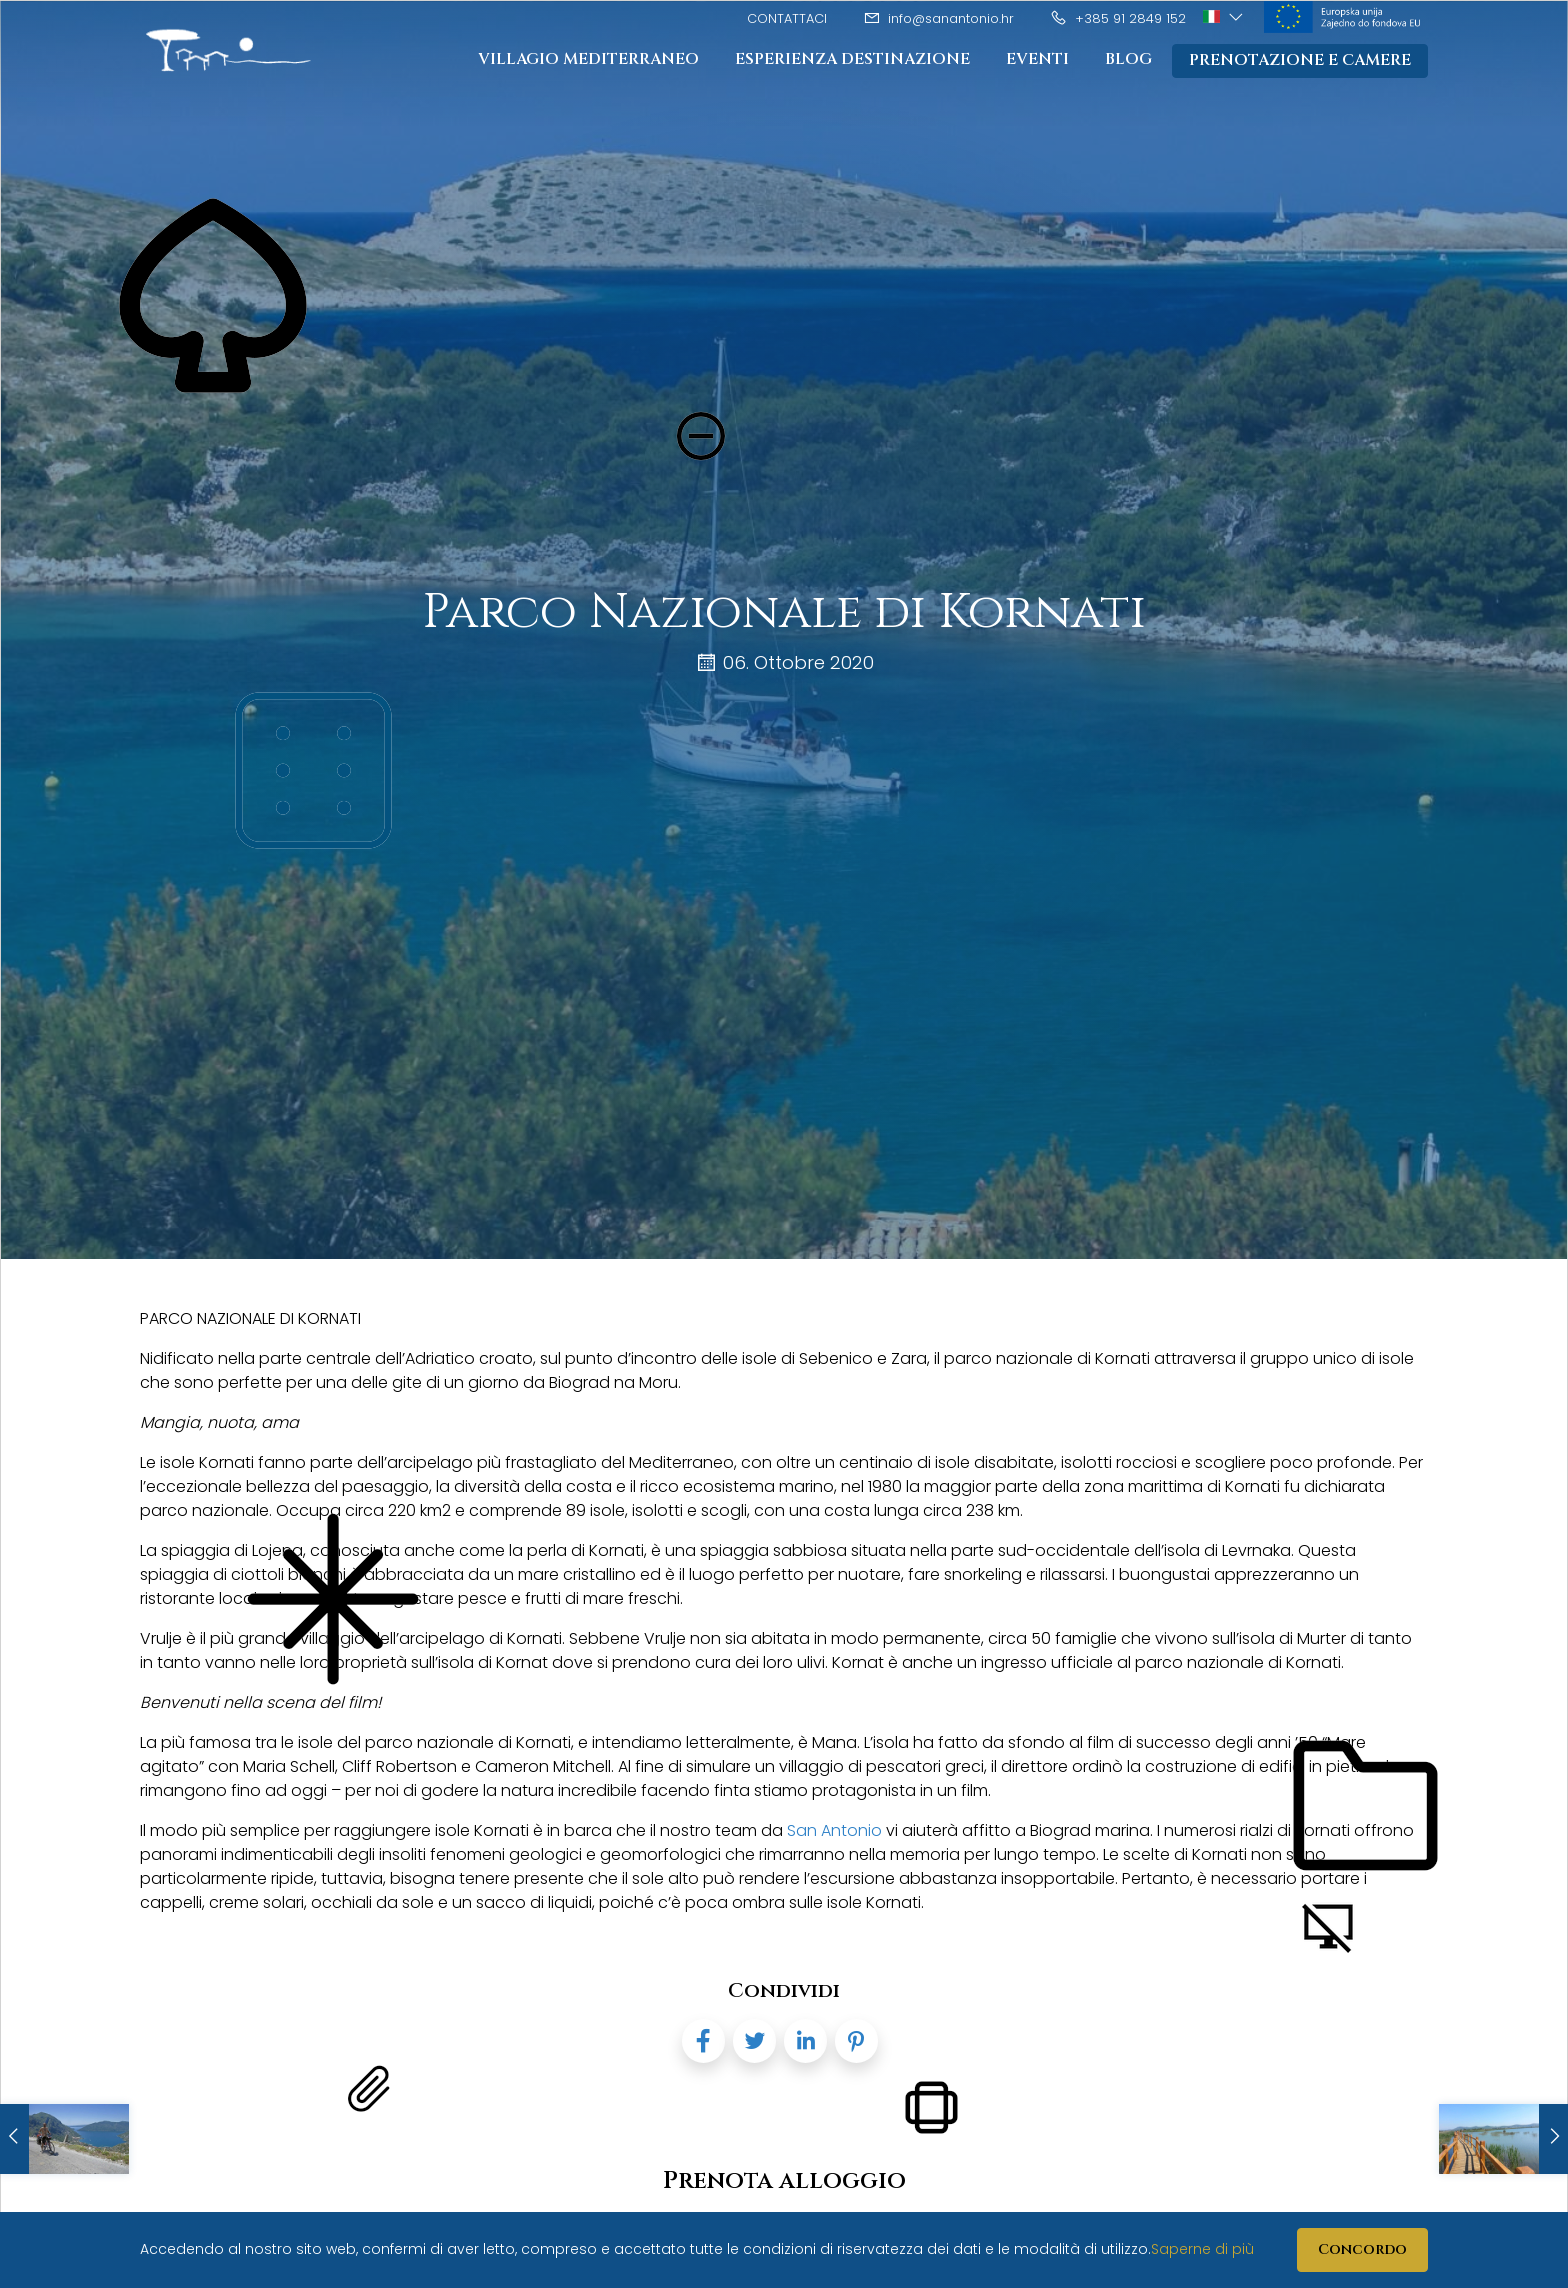 The image size is (1568, 2288). Describe the element at coordinates (313, 770) in the screenshot. I see `randomize or shuffle content` at that location.